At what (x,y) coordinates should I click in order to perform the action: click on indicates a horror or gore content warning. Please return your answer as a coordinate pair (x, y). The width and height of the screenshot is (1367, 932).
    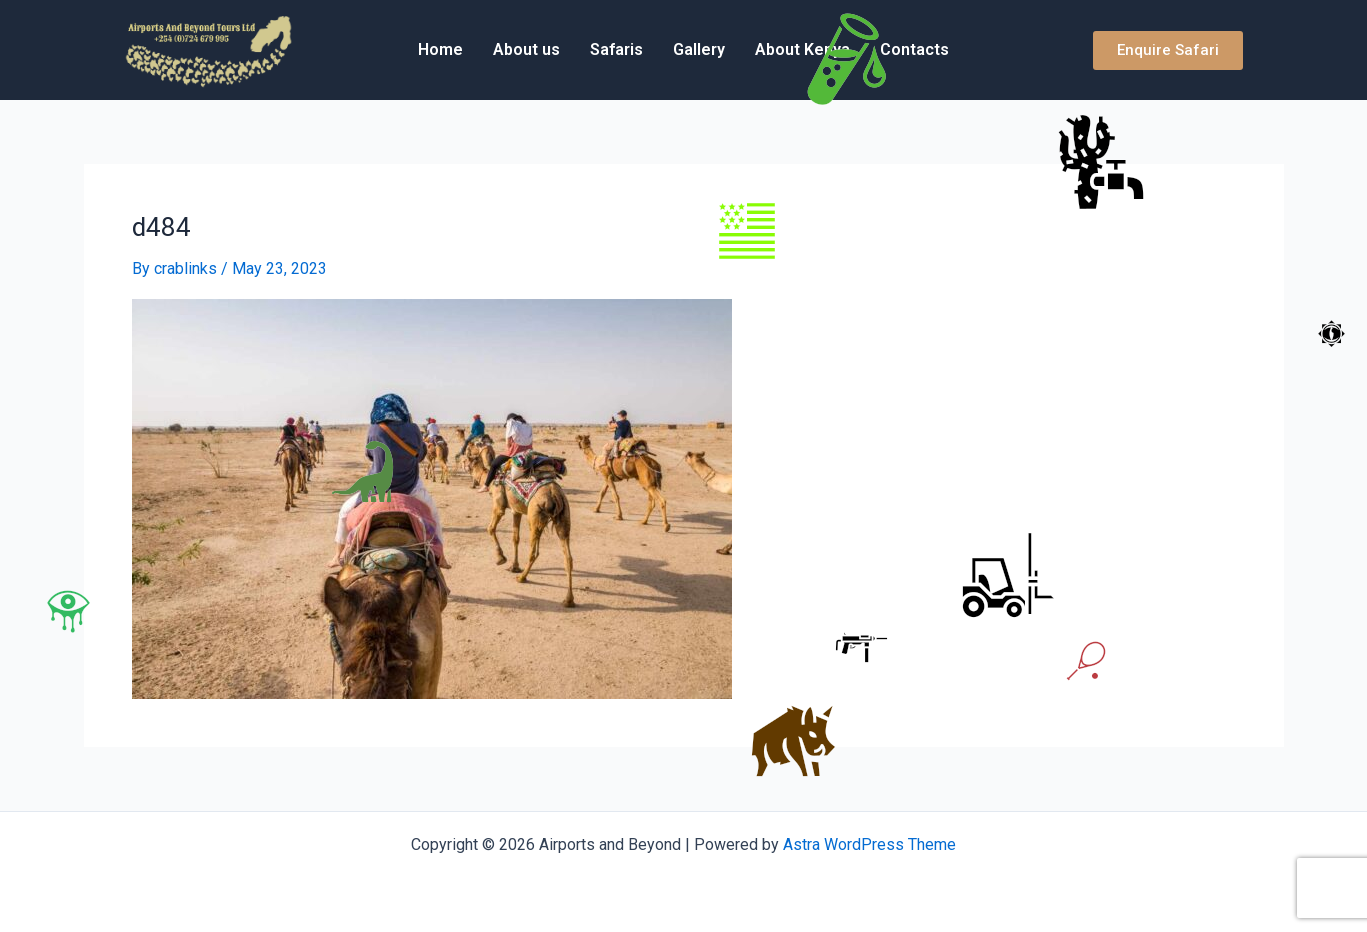
    Looking at the image, I should click on (68, 611).